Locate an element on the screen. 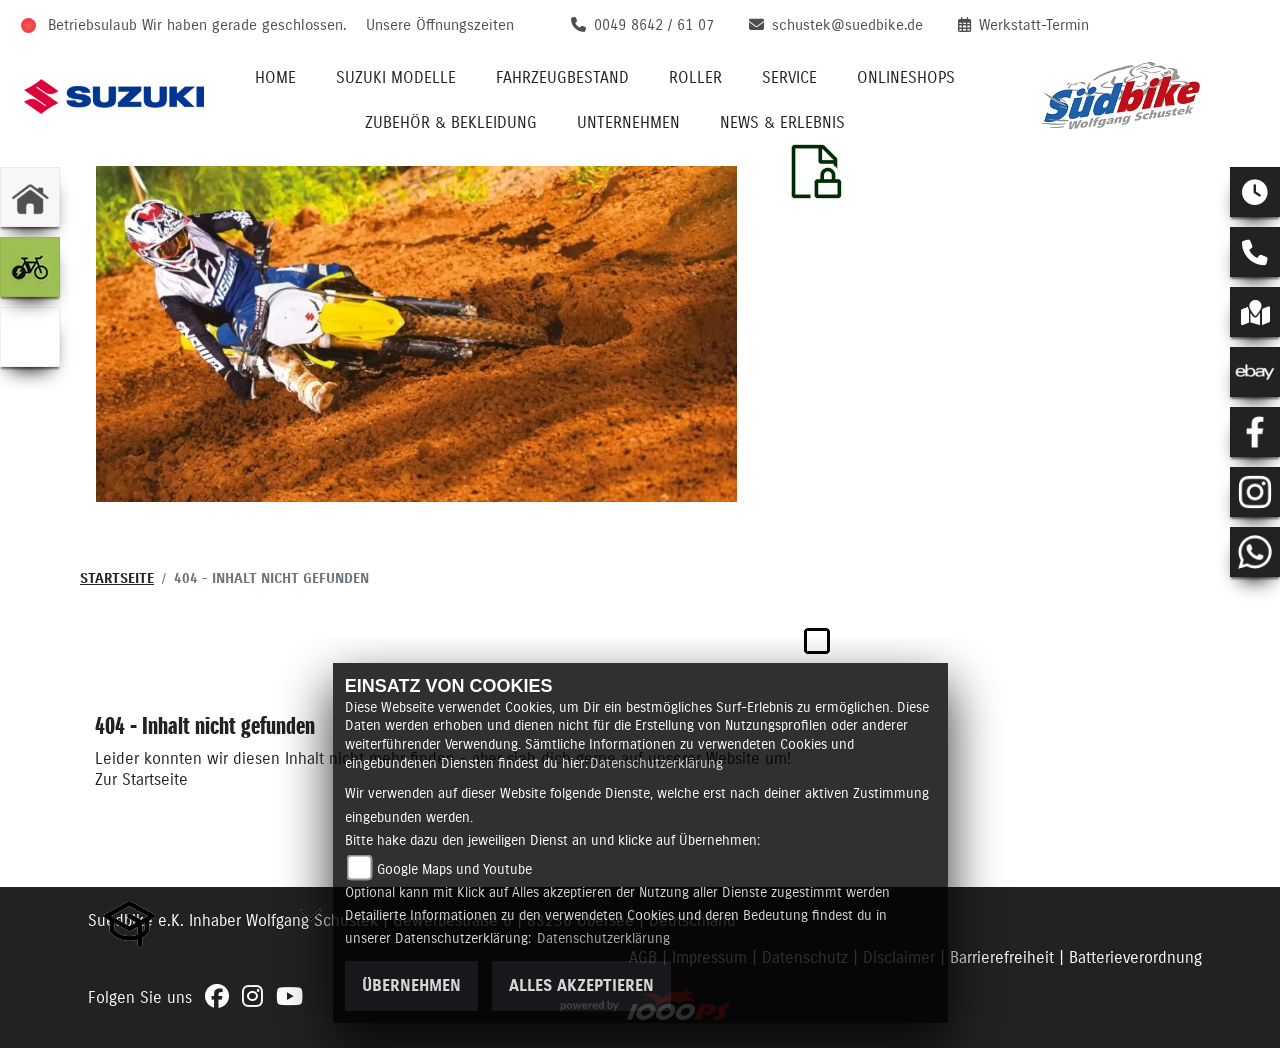  create a private gist or secret snippet is located at coordinates (814, 171).